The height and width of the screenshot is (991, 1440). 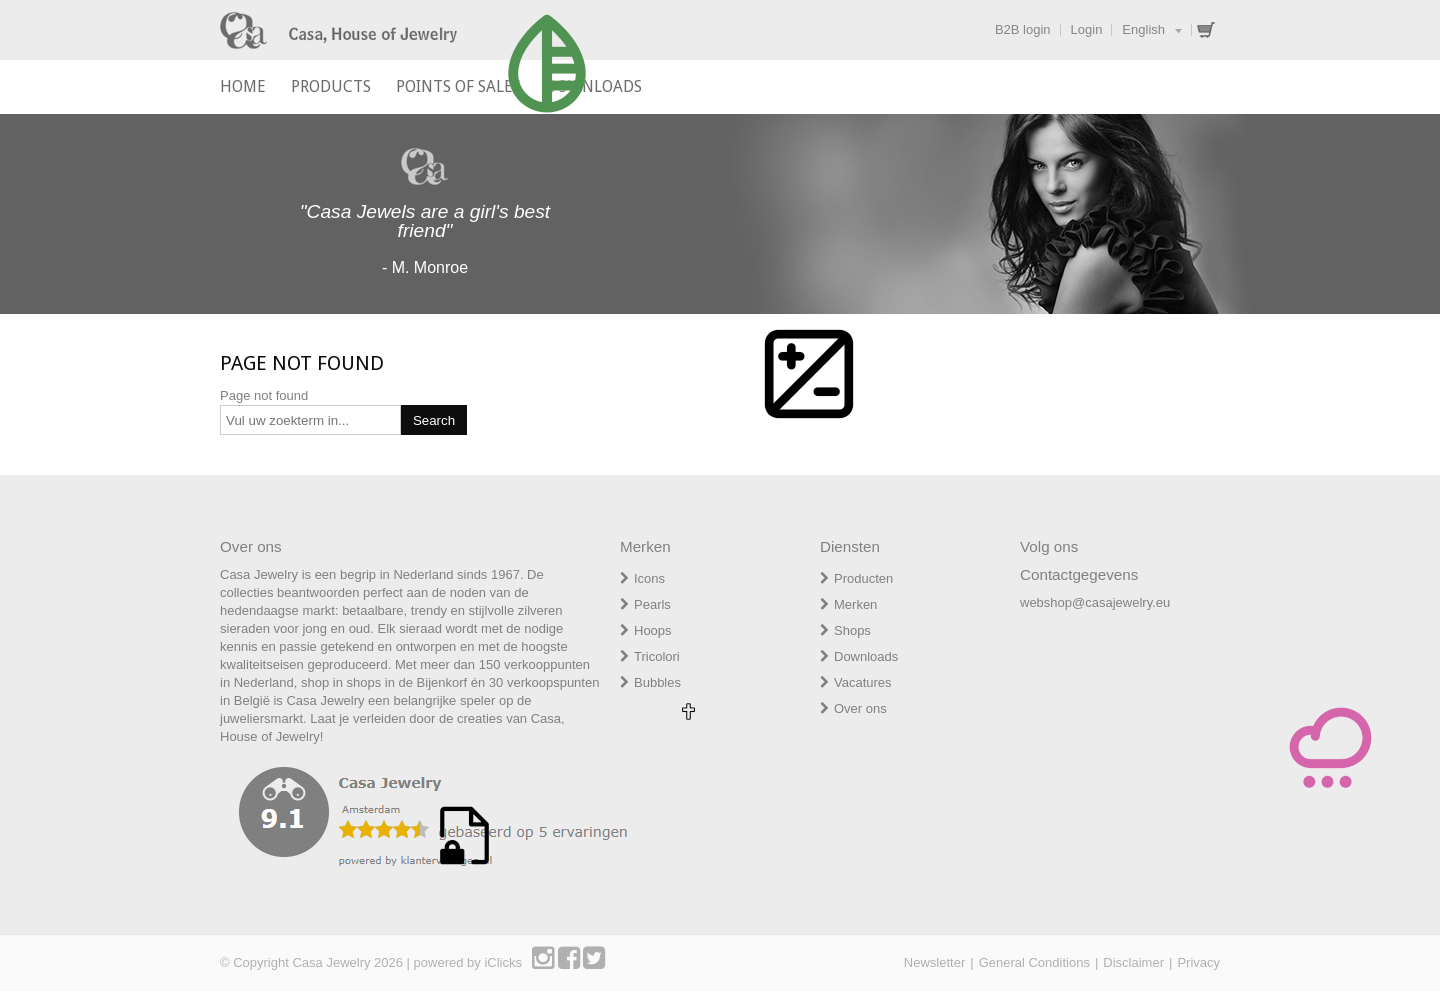 I want to click on adjust exposure settings for a photo, so click(x=809, y=374).